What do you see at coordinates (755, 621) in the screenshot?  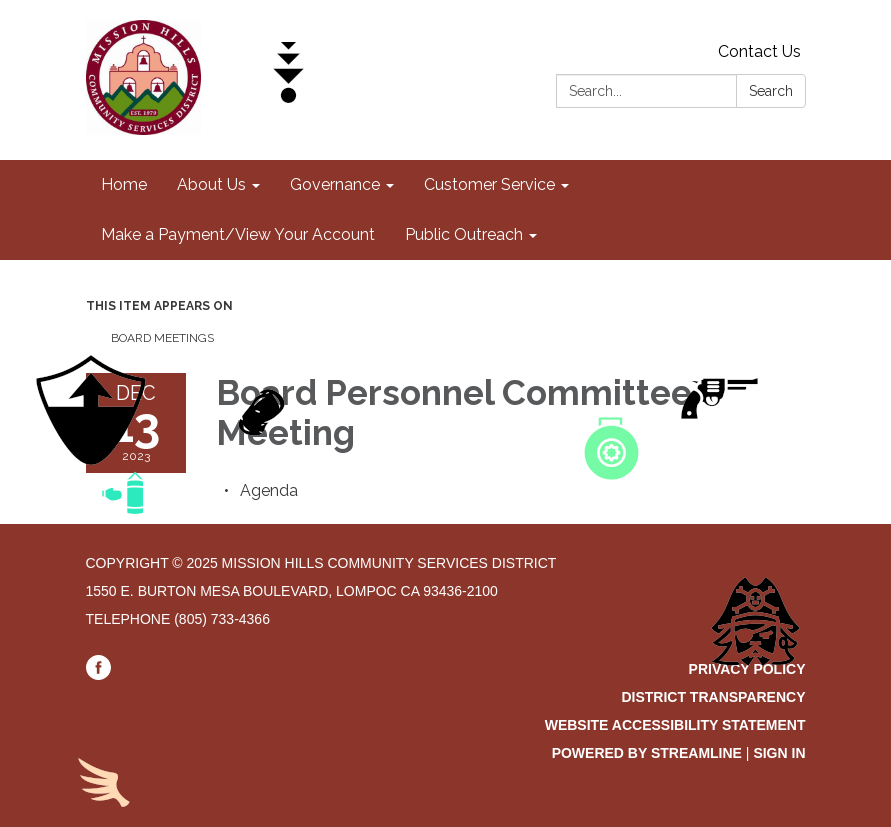 I see `select pirate captain character or avatar` at bounding box center [755, 621].